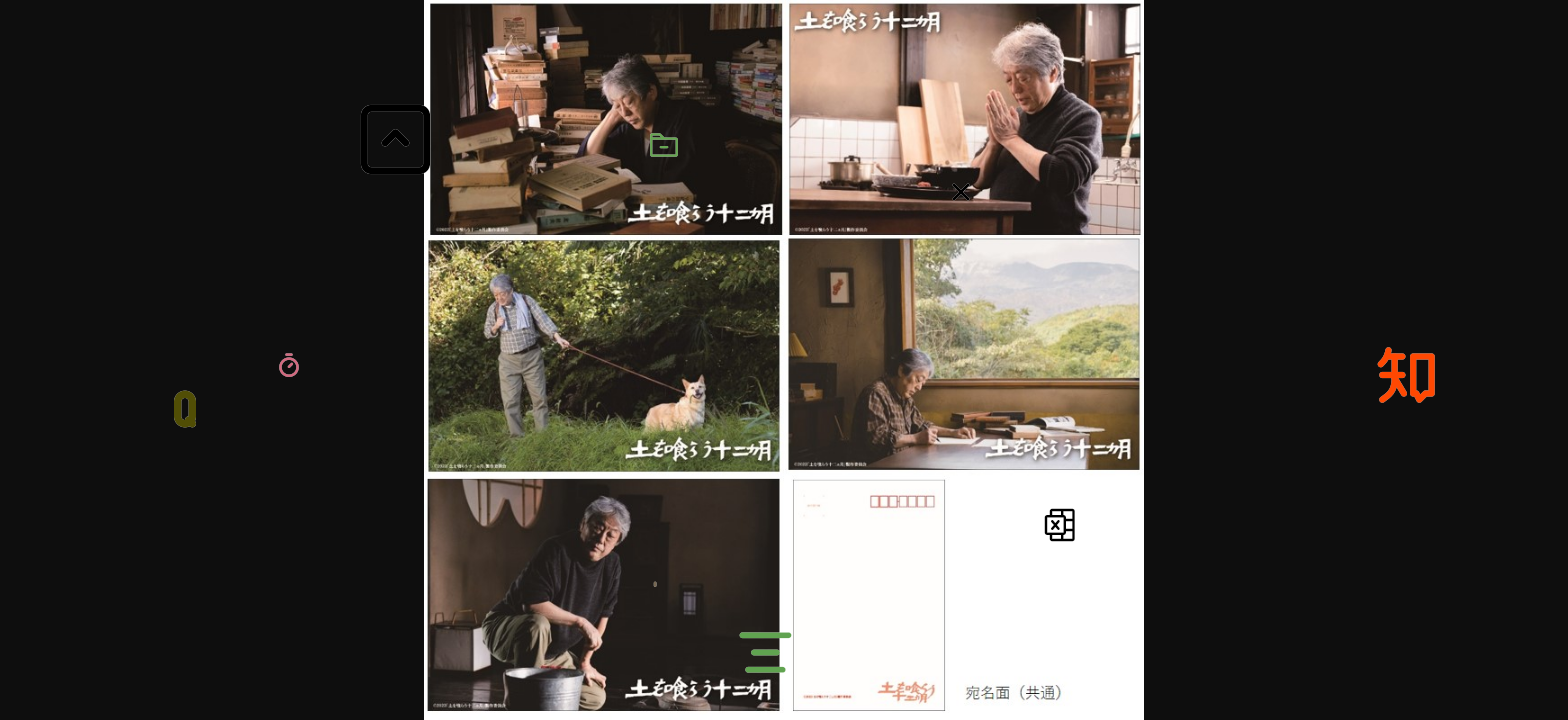 The height and width of the screenshot is (720, 1568). What do you see at coordinates (395, 139) in the screenshot?
I see `collapse or minimize a section` at bounding box center [395, 139].